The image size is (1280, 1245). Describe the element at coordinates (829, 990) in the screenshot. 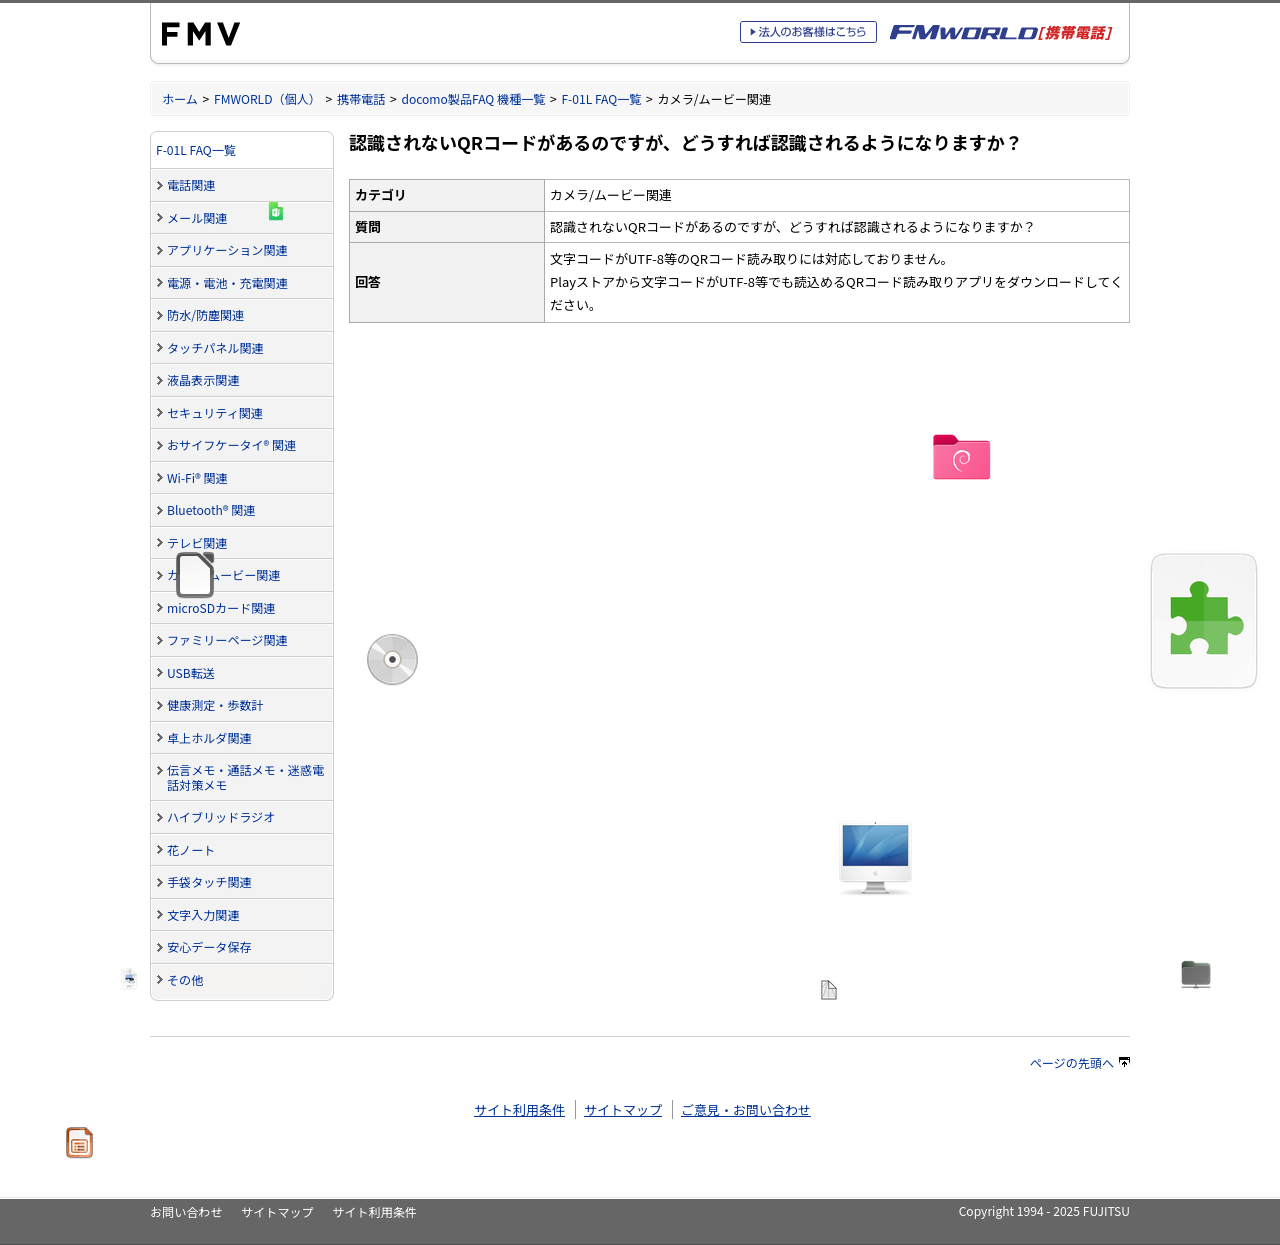

I see `view email drafts folder` at that location.